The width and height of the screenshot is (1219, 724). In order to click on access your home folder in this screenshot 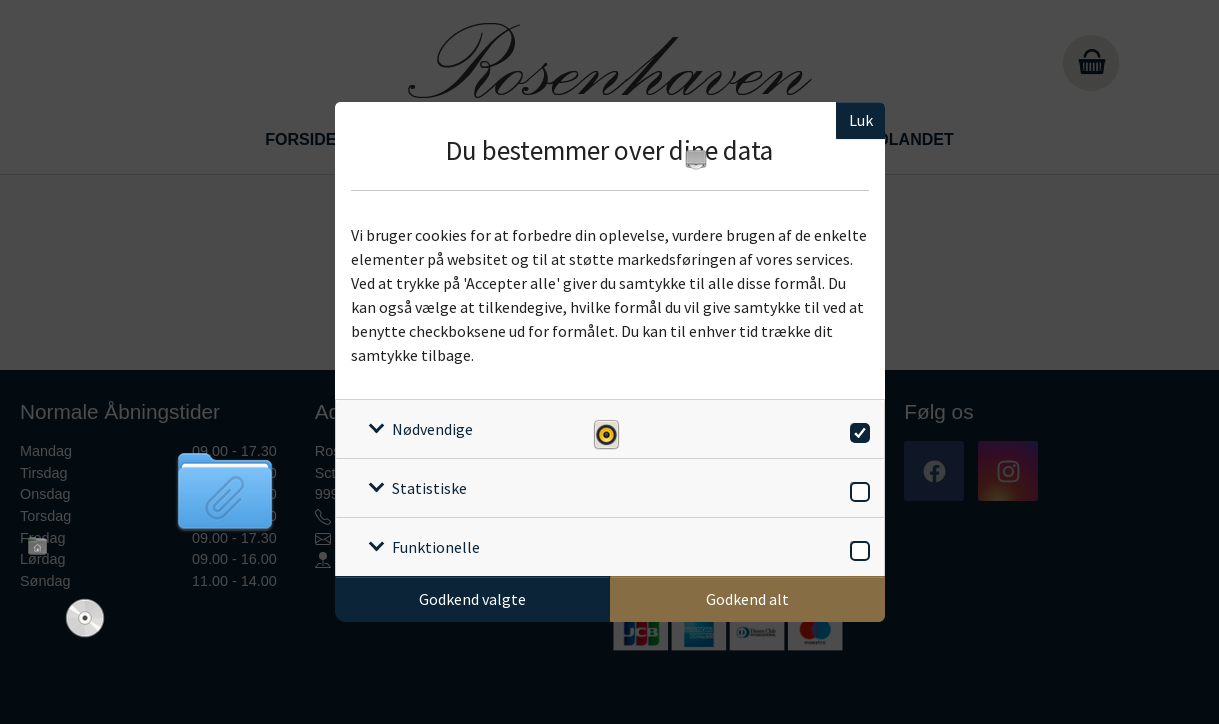, I will do `click(37, 545)`.